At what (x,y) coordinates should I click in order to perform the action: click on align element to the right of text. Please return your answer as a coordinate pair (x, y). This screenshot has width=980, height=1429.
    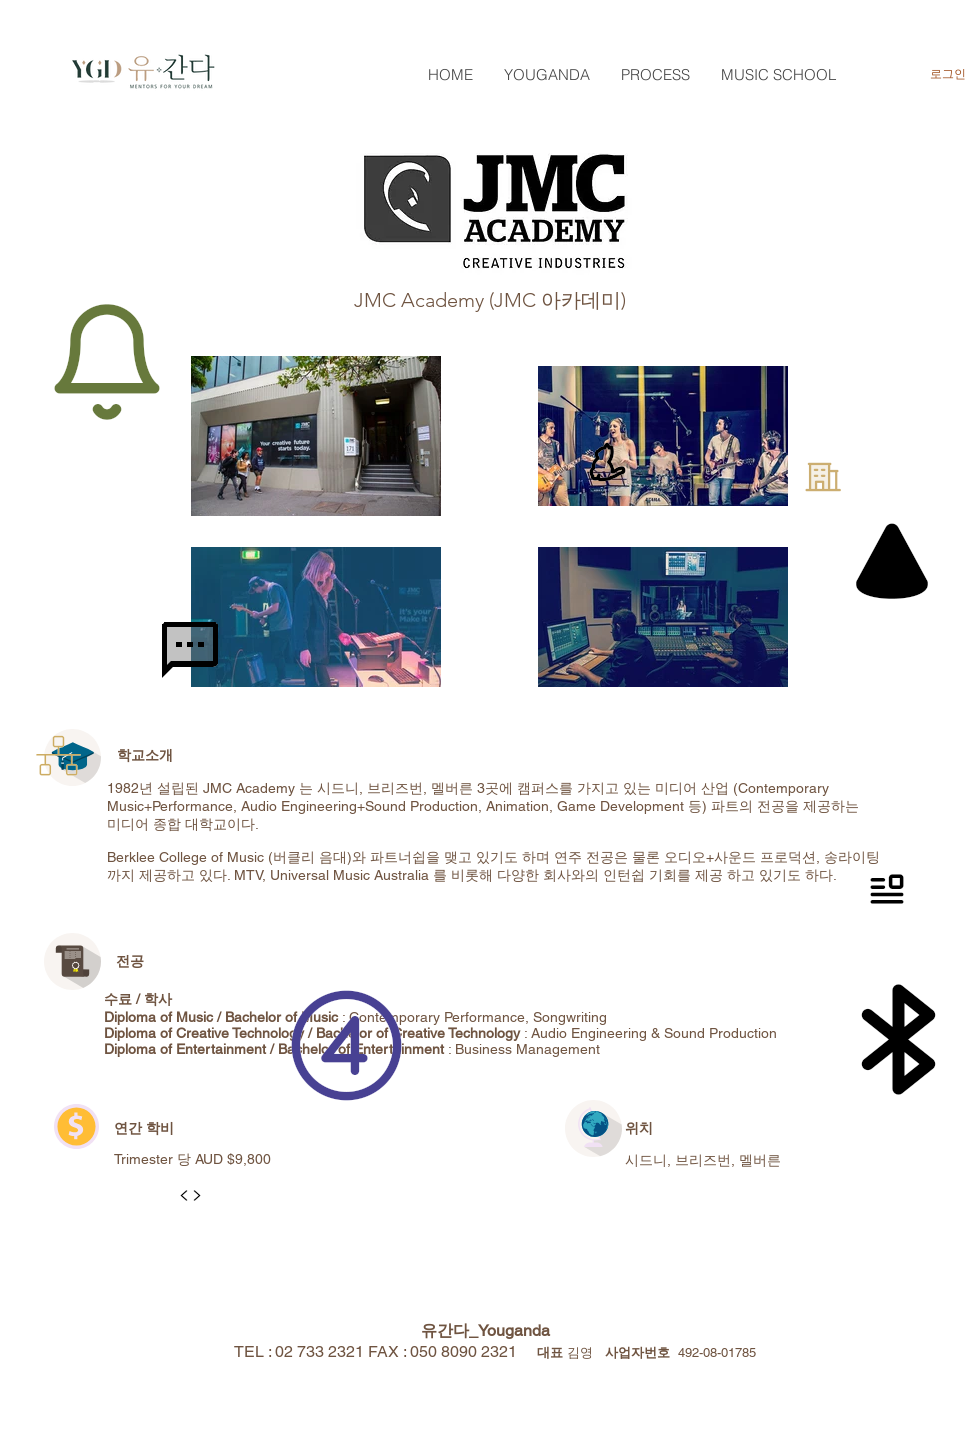
    Looking at the image, I should click on (887, 889).